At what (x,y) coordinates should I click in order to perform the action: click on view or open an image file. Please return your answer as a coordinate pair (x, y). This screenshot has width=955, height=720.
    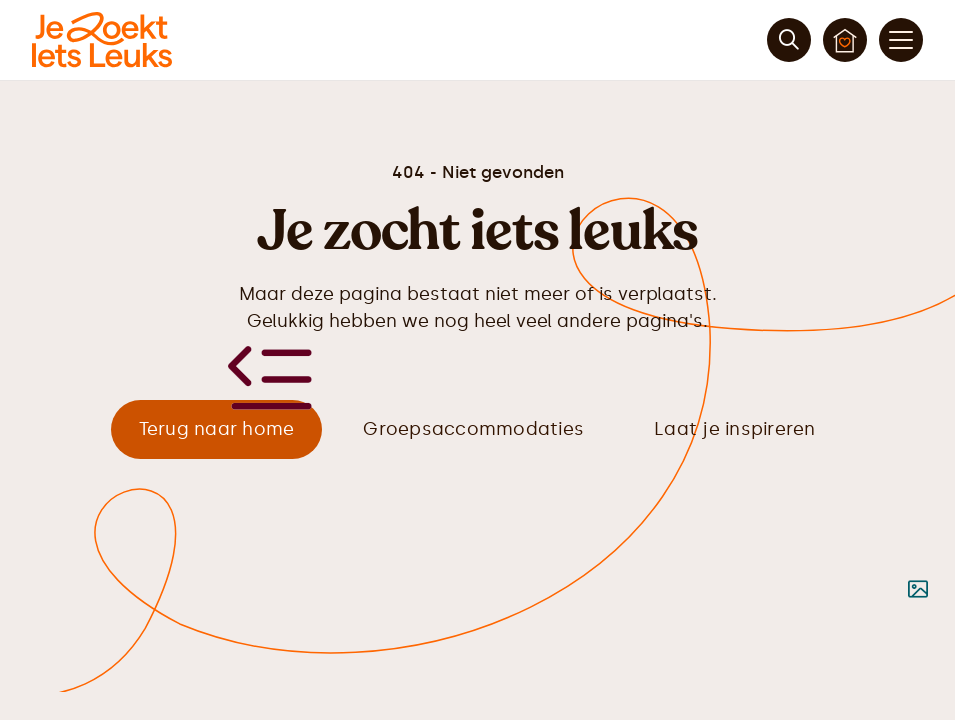
    Looking at the image, I should click on (918, 589).